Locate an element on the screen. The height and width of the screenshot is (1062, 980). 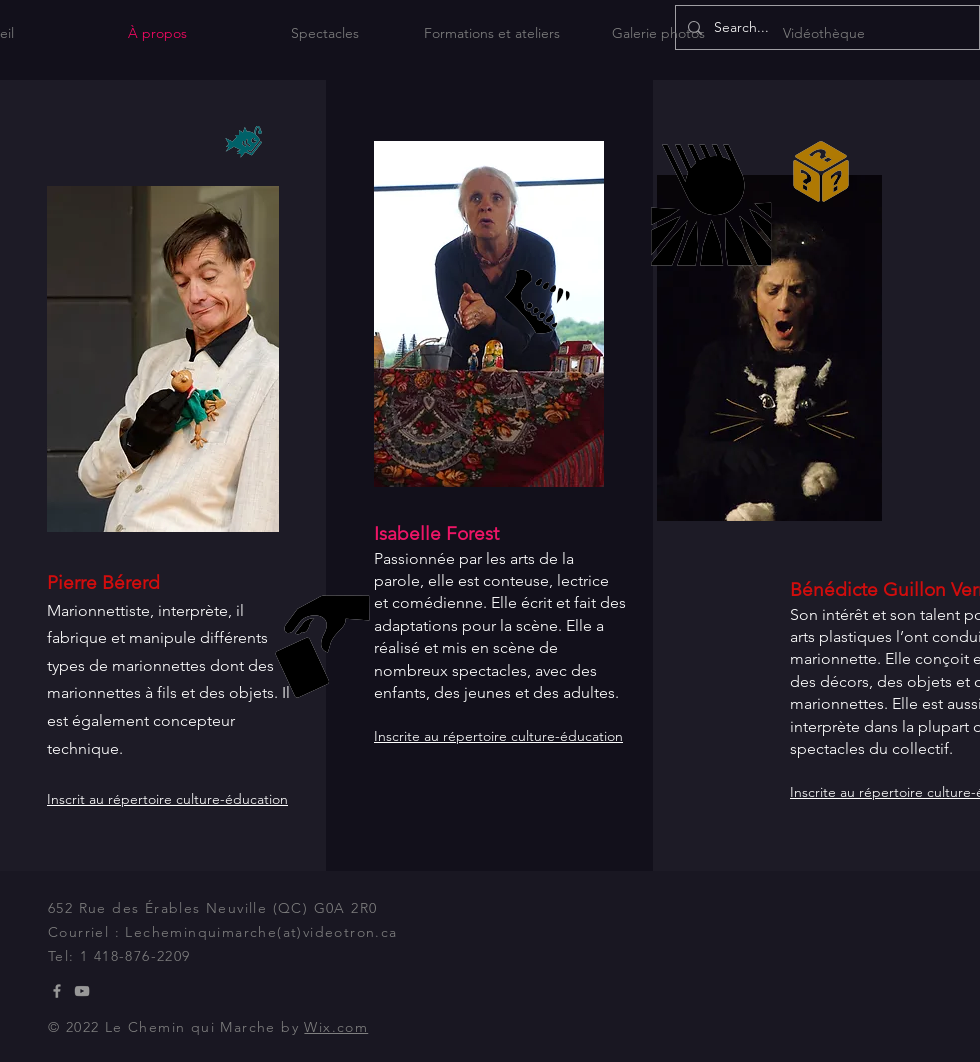
jawbone item in a game inventory is located at coordinates (537, 301).